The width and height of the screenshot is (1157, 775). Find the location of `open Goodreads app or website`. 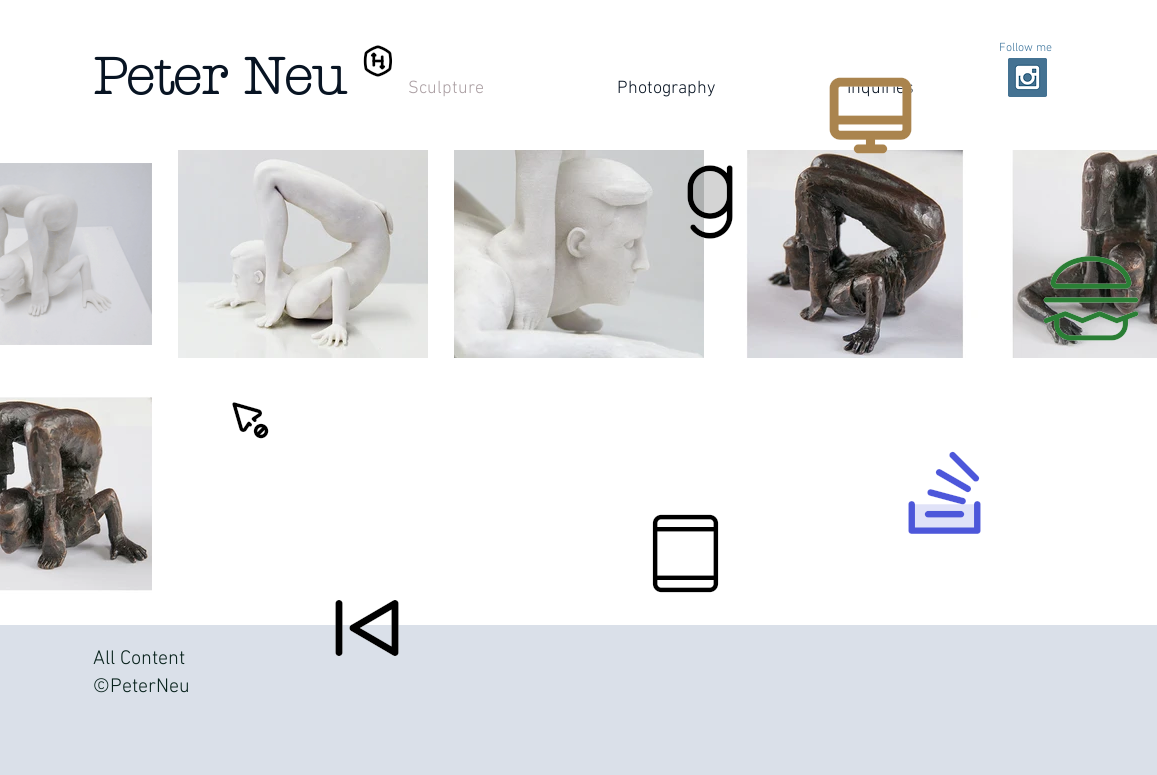

open Goodreads app or website is located at coordinates (710, 202).